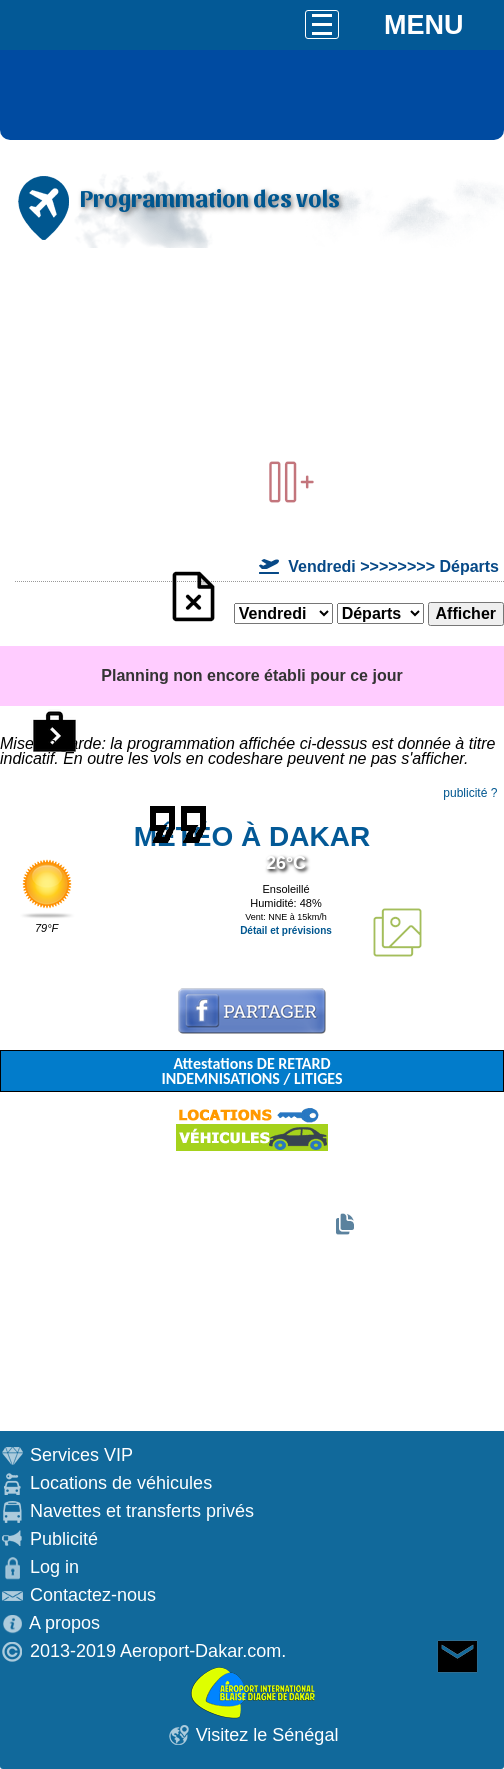 This screenshot has height=1769, width=504. Describe the element at coordinates (193, 596) in the screenshot. I see `delete or remove a file` at that location.